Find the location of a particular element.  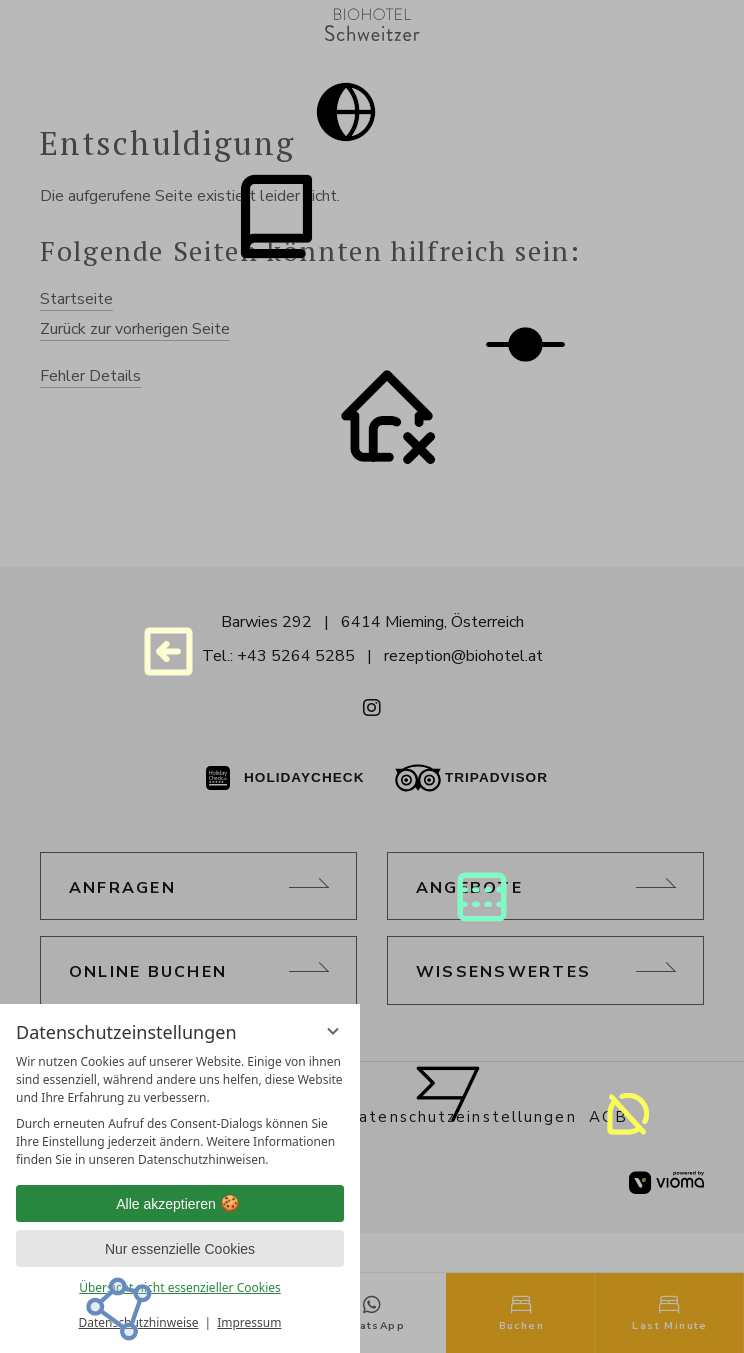

toggle top and bottom panel layout is located at coordinates (482, 897).